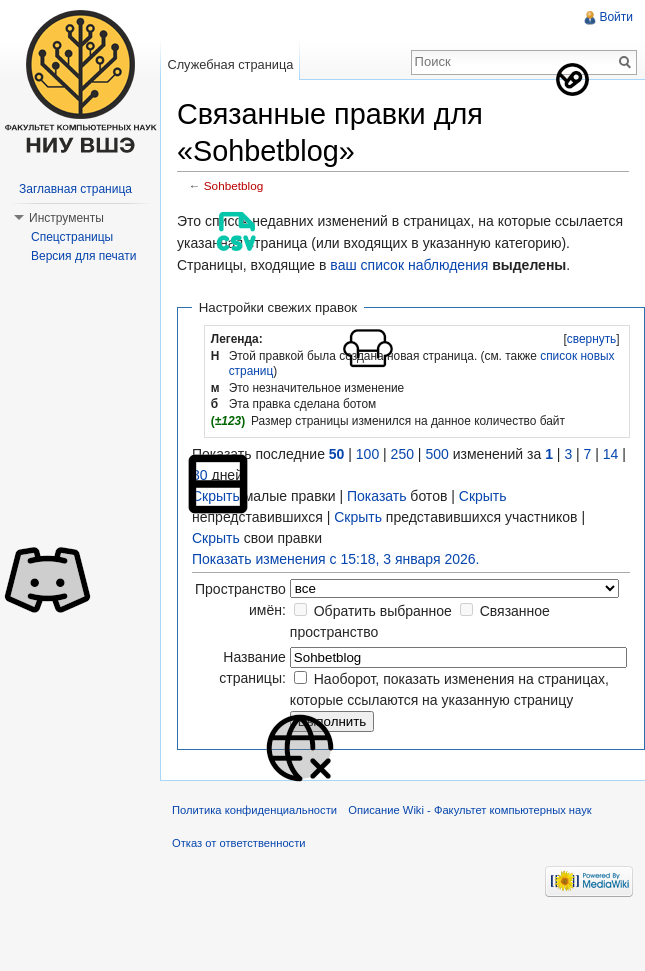 The height and width of the screenshot is (971, 645). What do you see at coordinates (218, 484) in the screenshot?
I see `split view horizontally` at bounding box center [218, 484].